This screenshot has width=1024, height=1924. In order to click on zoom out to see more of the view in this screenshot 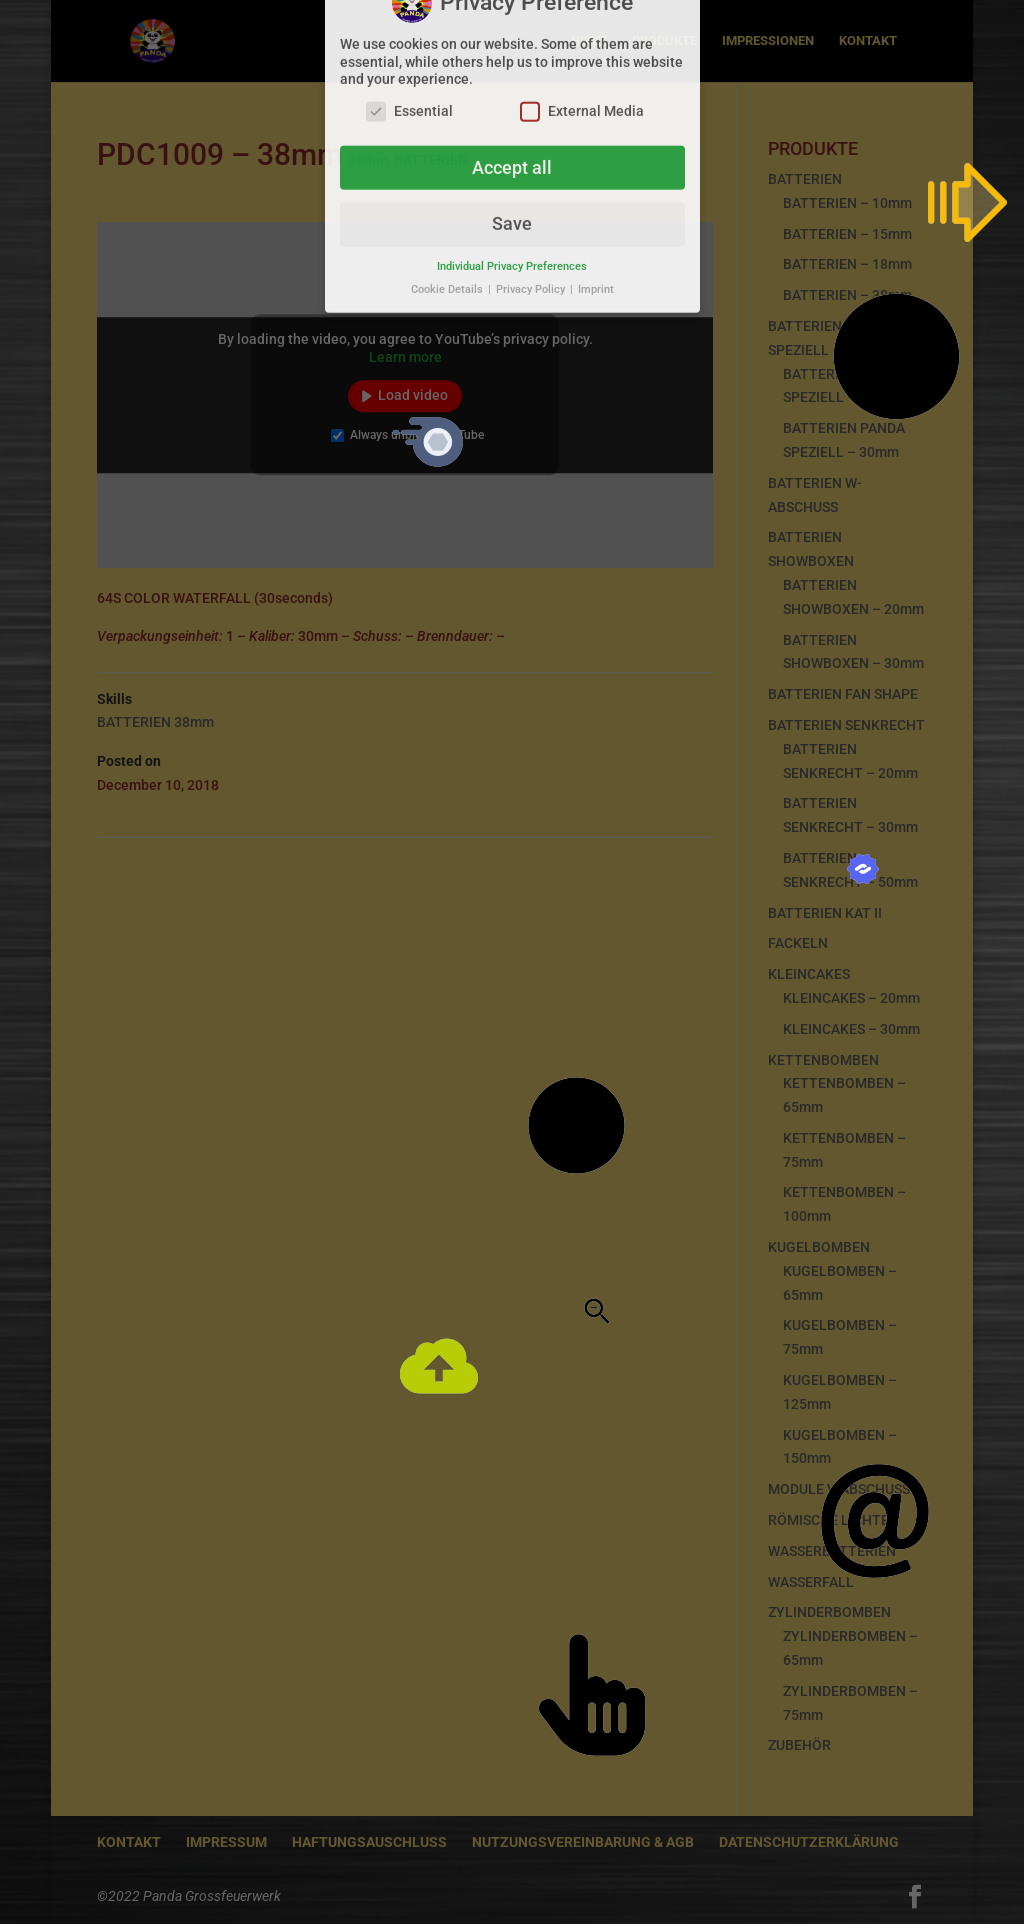, I will do `click(597, 1311)`.